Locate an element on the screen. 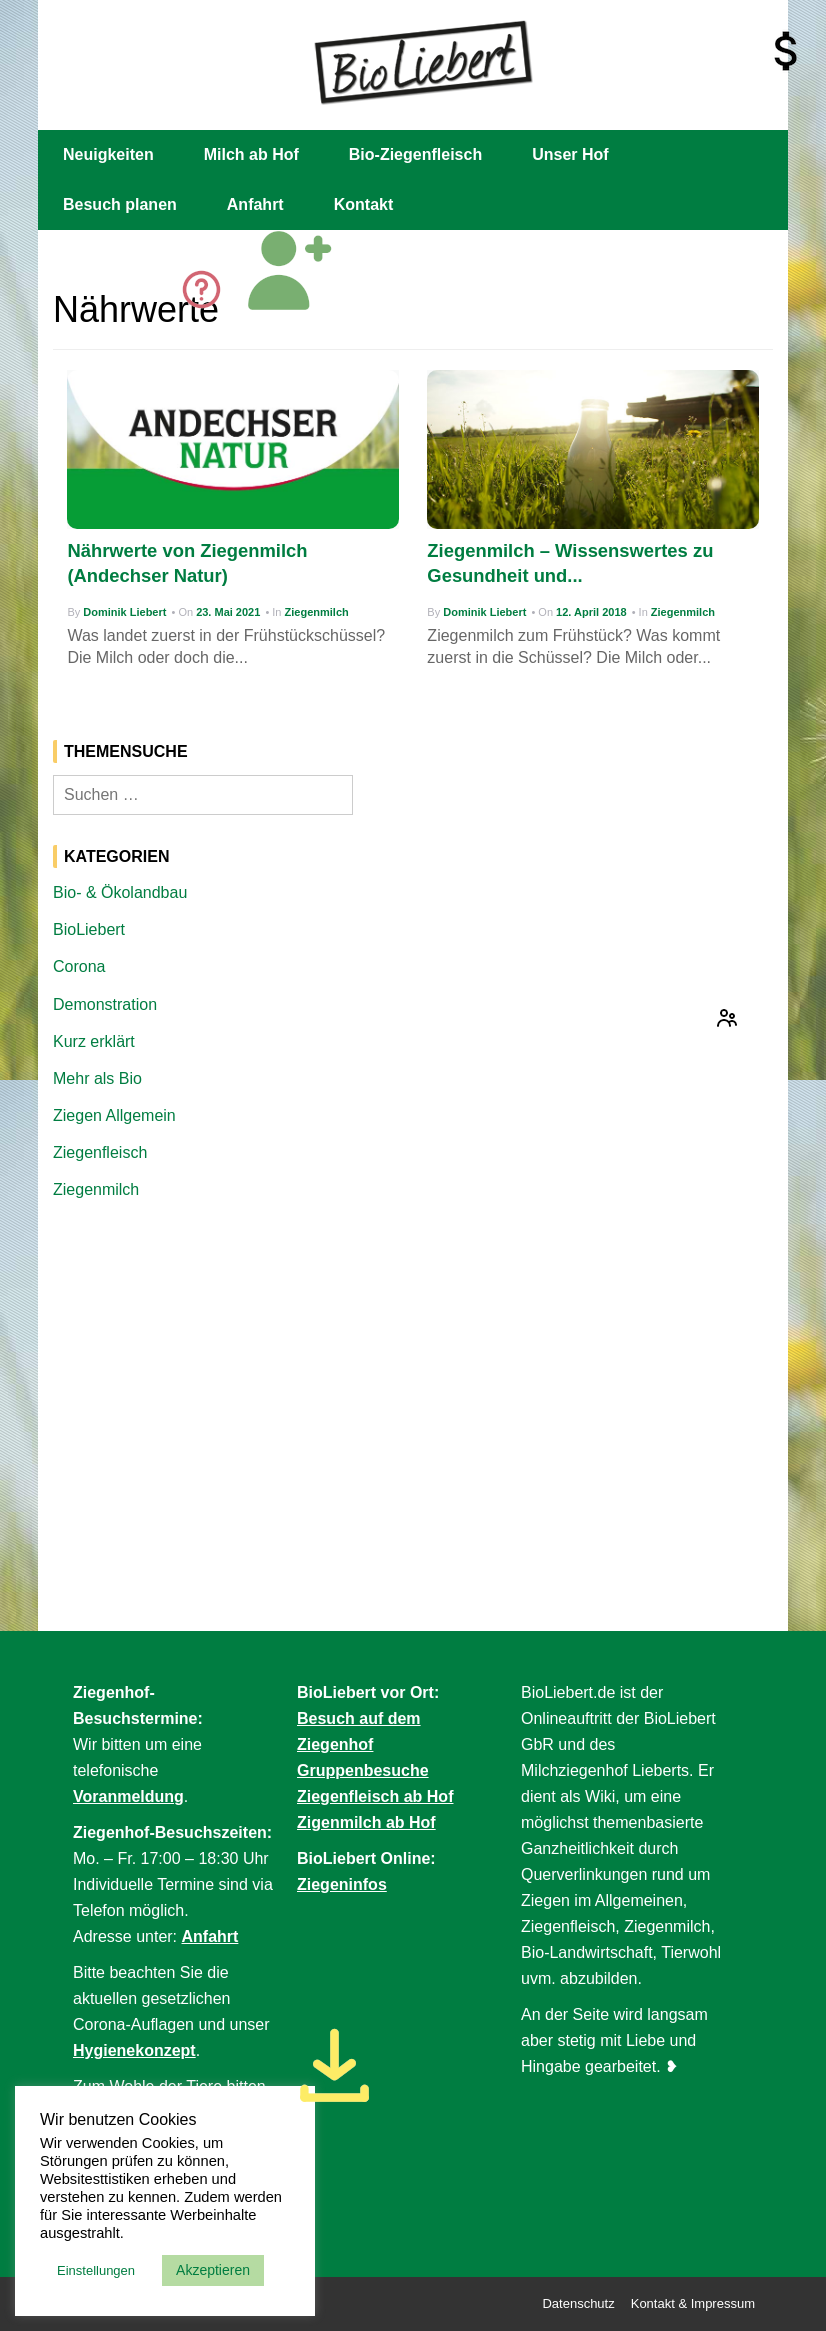 The width and height of the screenshot is (826, 2331). add a new contact is located at coordinates (287, 270).